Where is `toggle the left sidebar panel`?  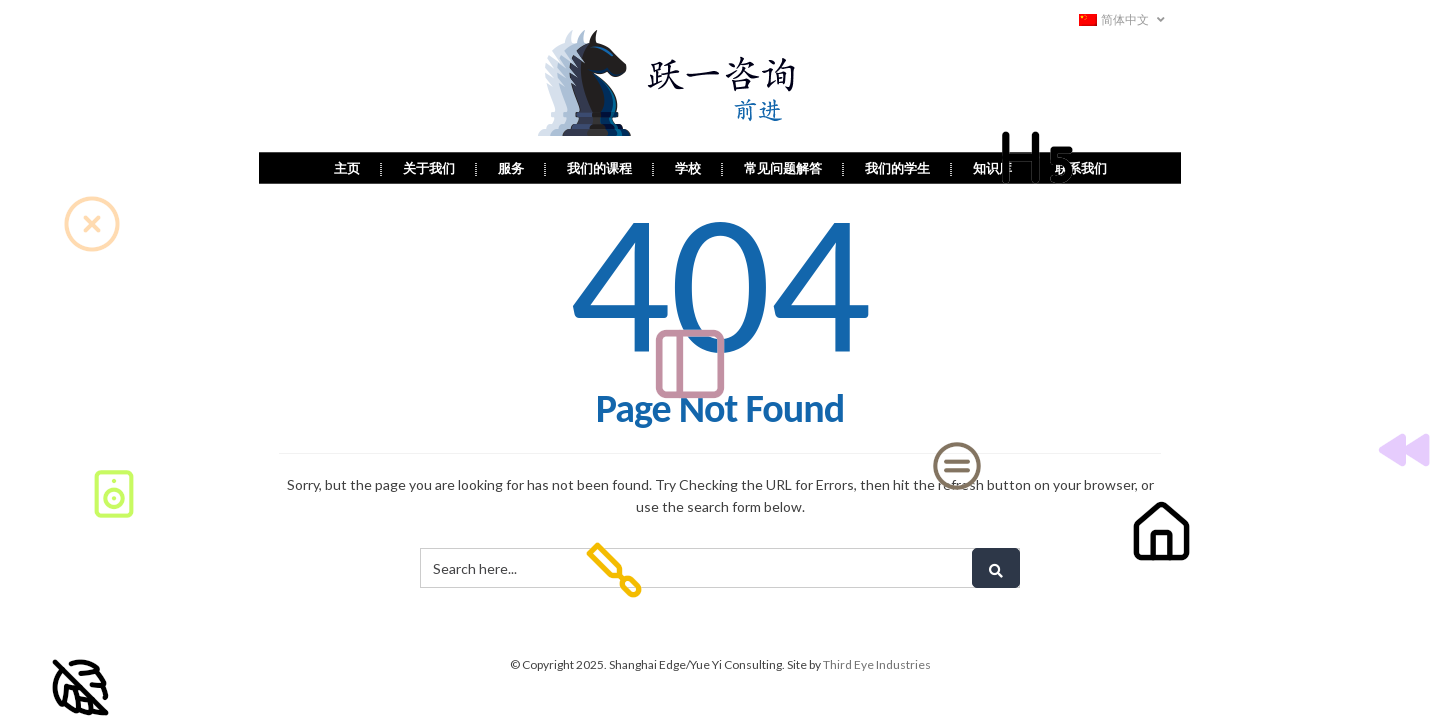 toggle the left sidebar panel is located at coordinates (690, 364).